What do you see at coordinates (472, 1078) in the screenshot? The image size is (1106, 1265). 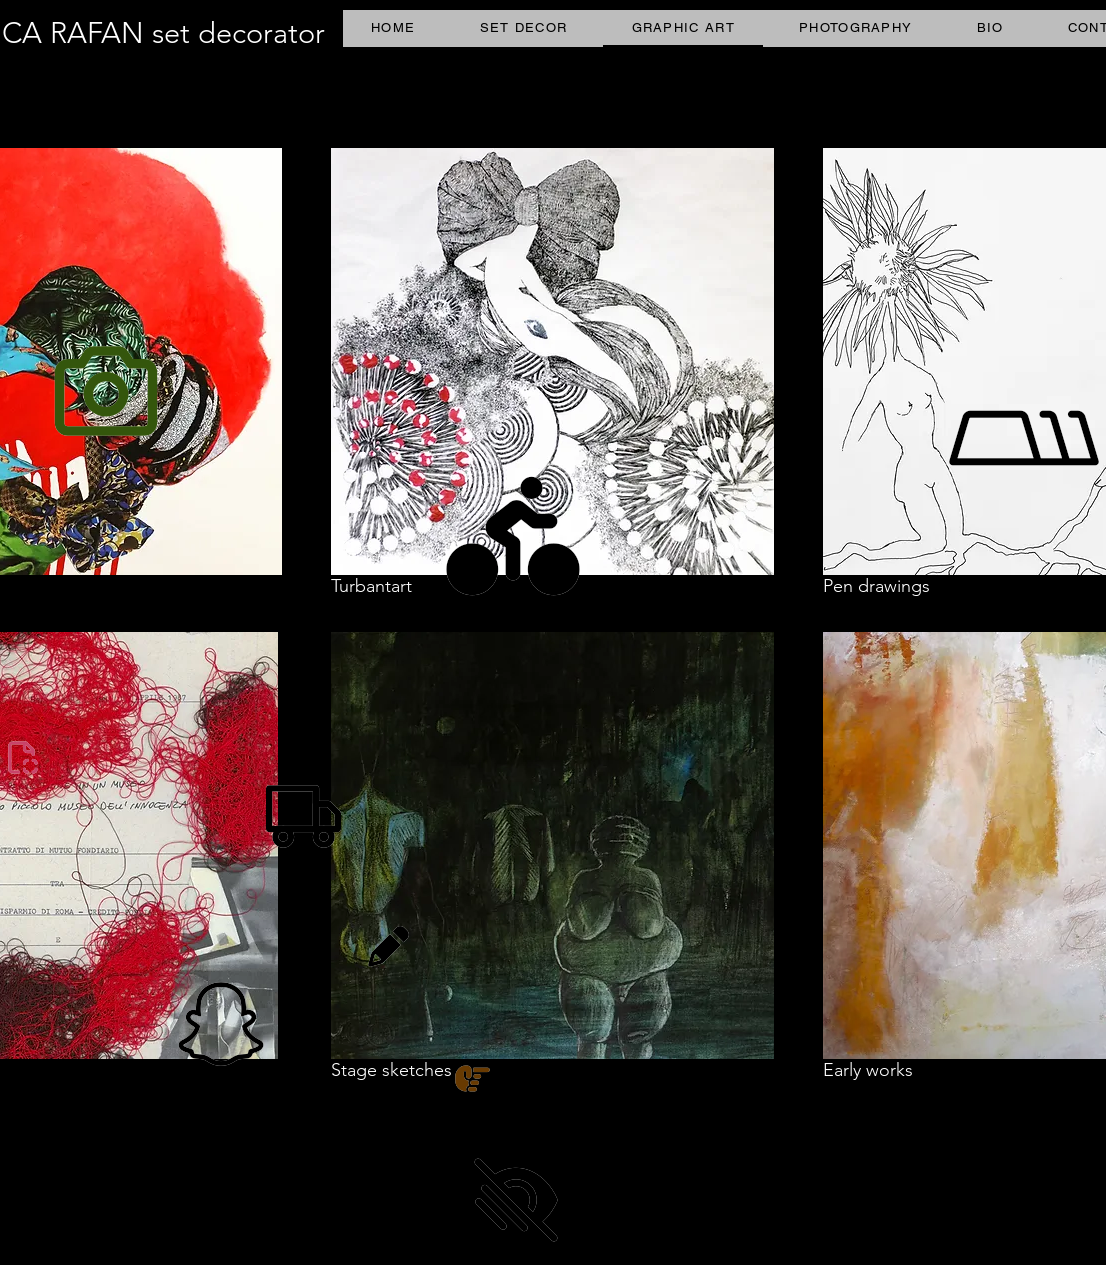 I see `indicates next step or continue forward` at bounding box center [472, 1078].